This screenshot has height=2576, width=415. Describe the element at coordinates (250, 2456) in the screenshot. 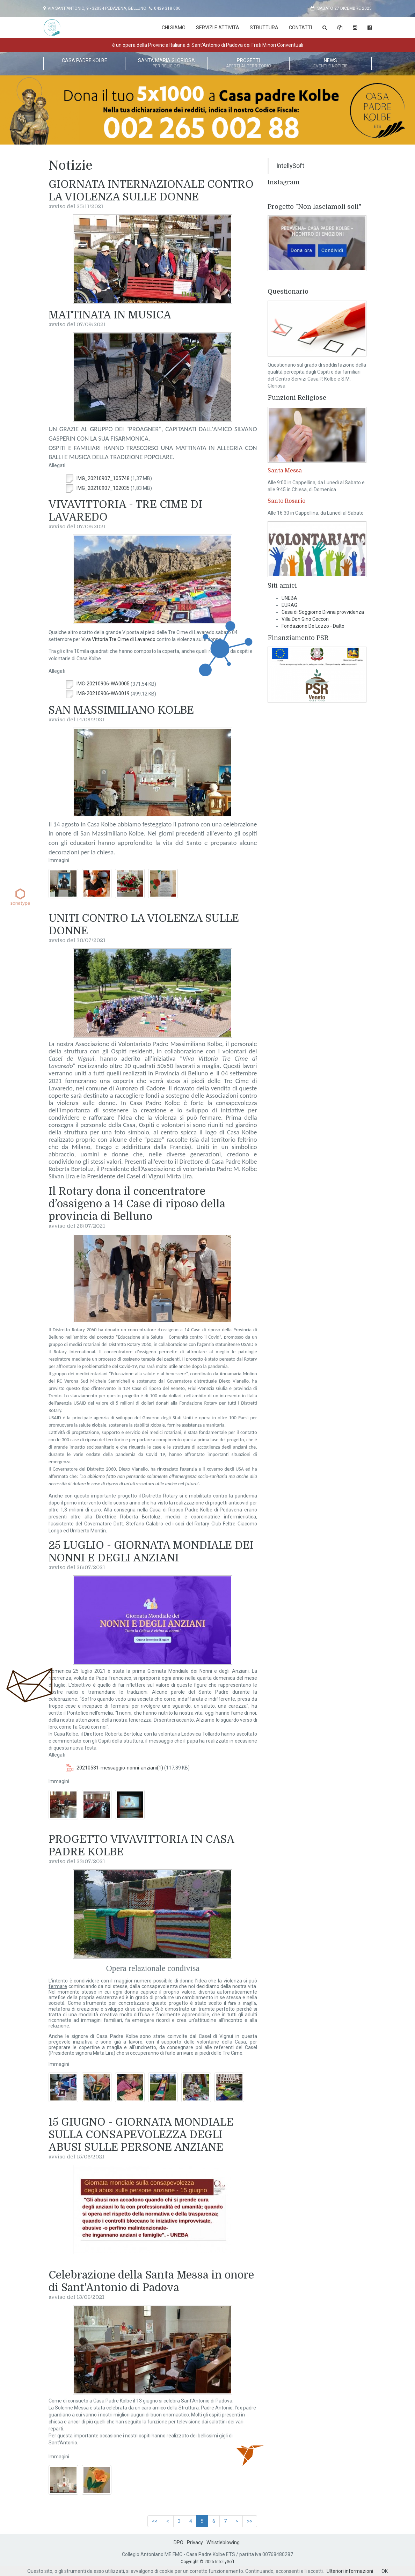

I see `visit freelancer.com website` at that location.